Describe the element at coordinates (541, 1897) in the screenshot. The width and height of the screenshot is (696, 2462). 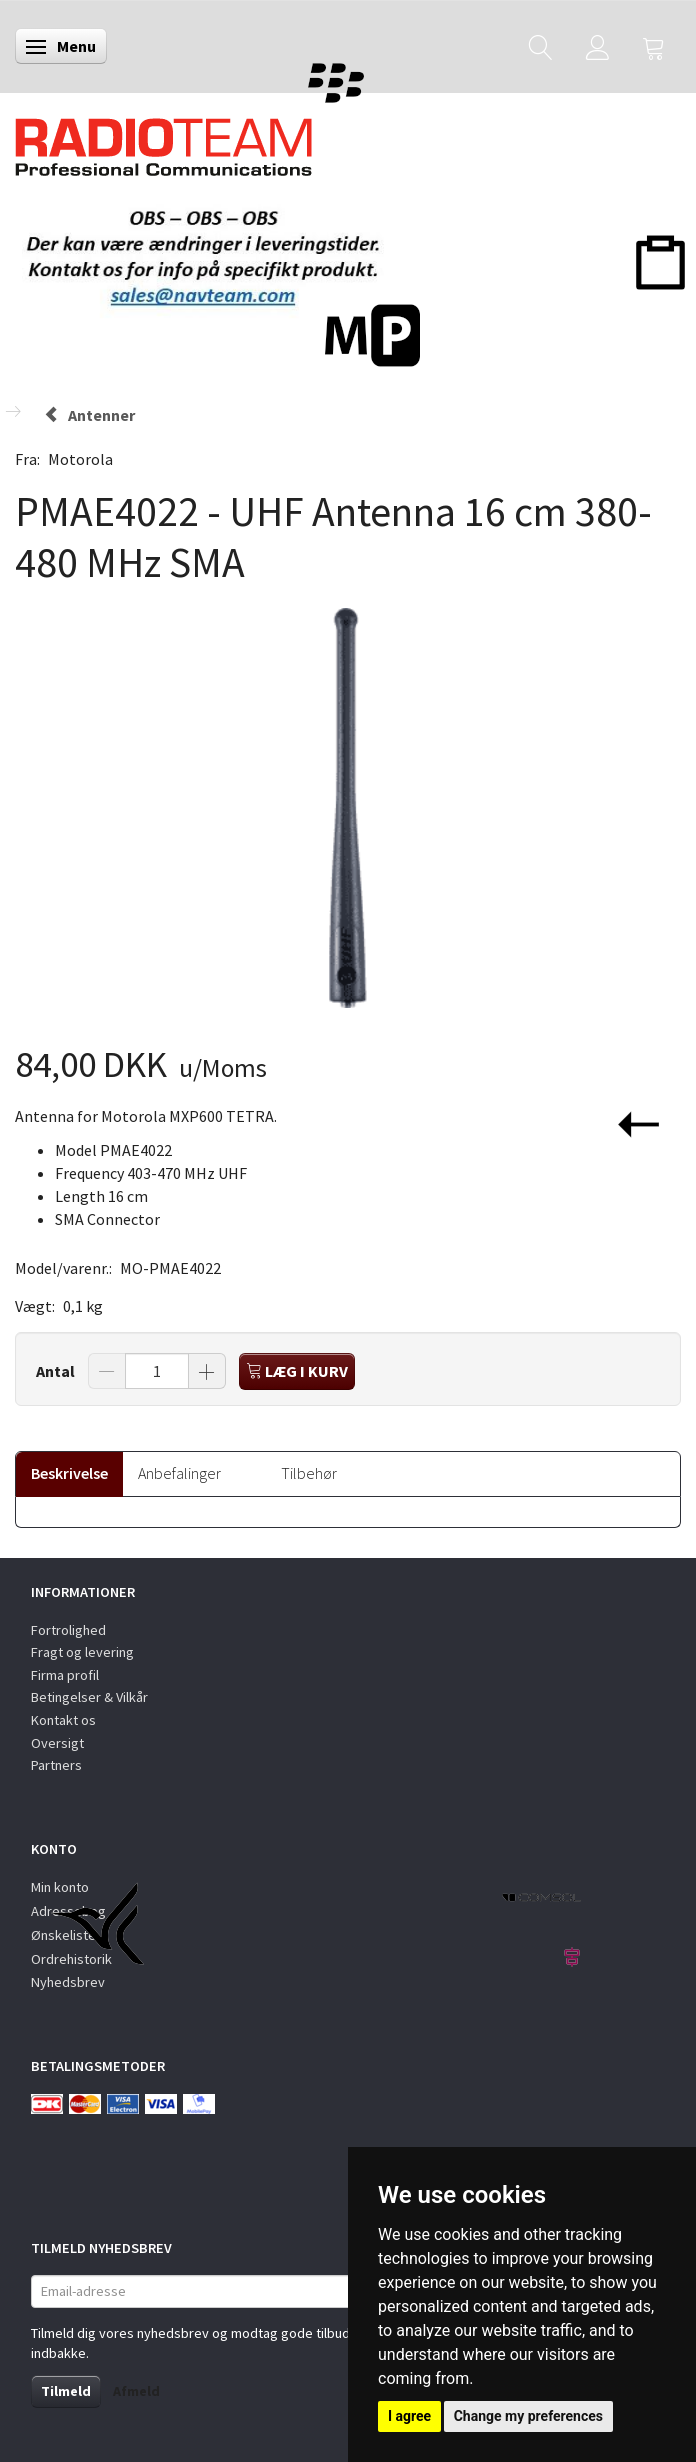
I see `COMSOL multiphysics simulation software logo` at that location.